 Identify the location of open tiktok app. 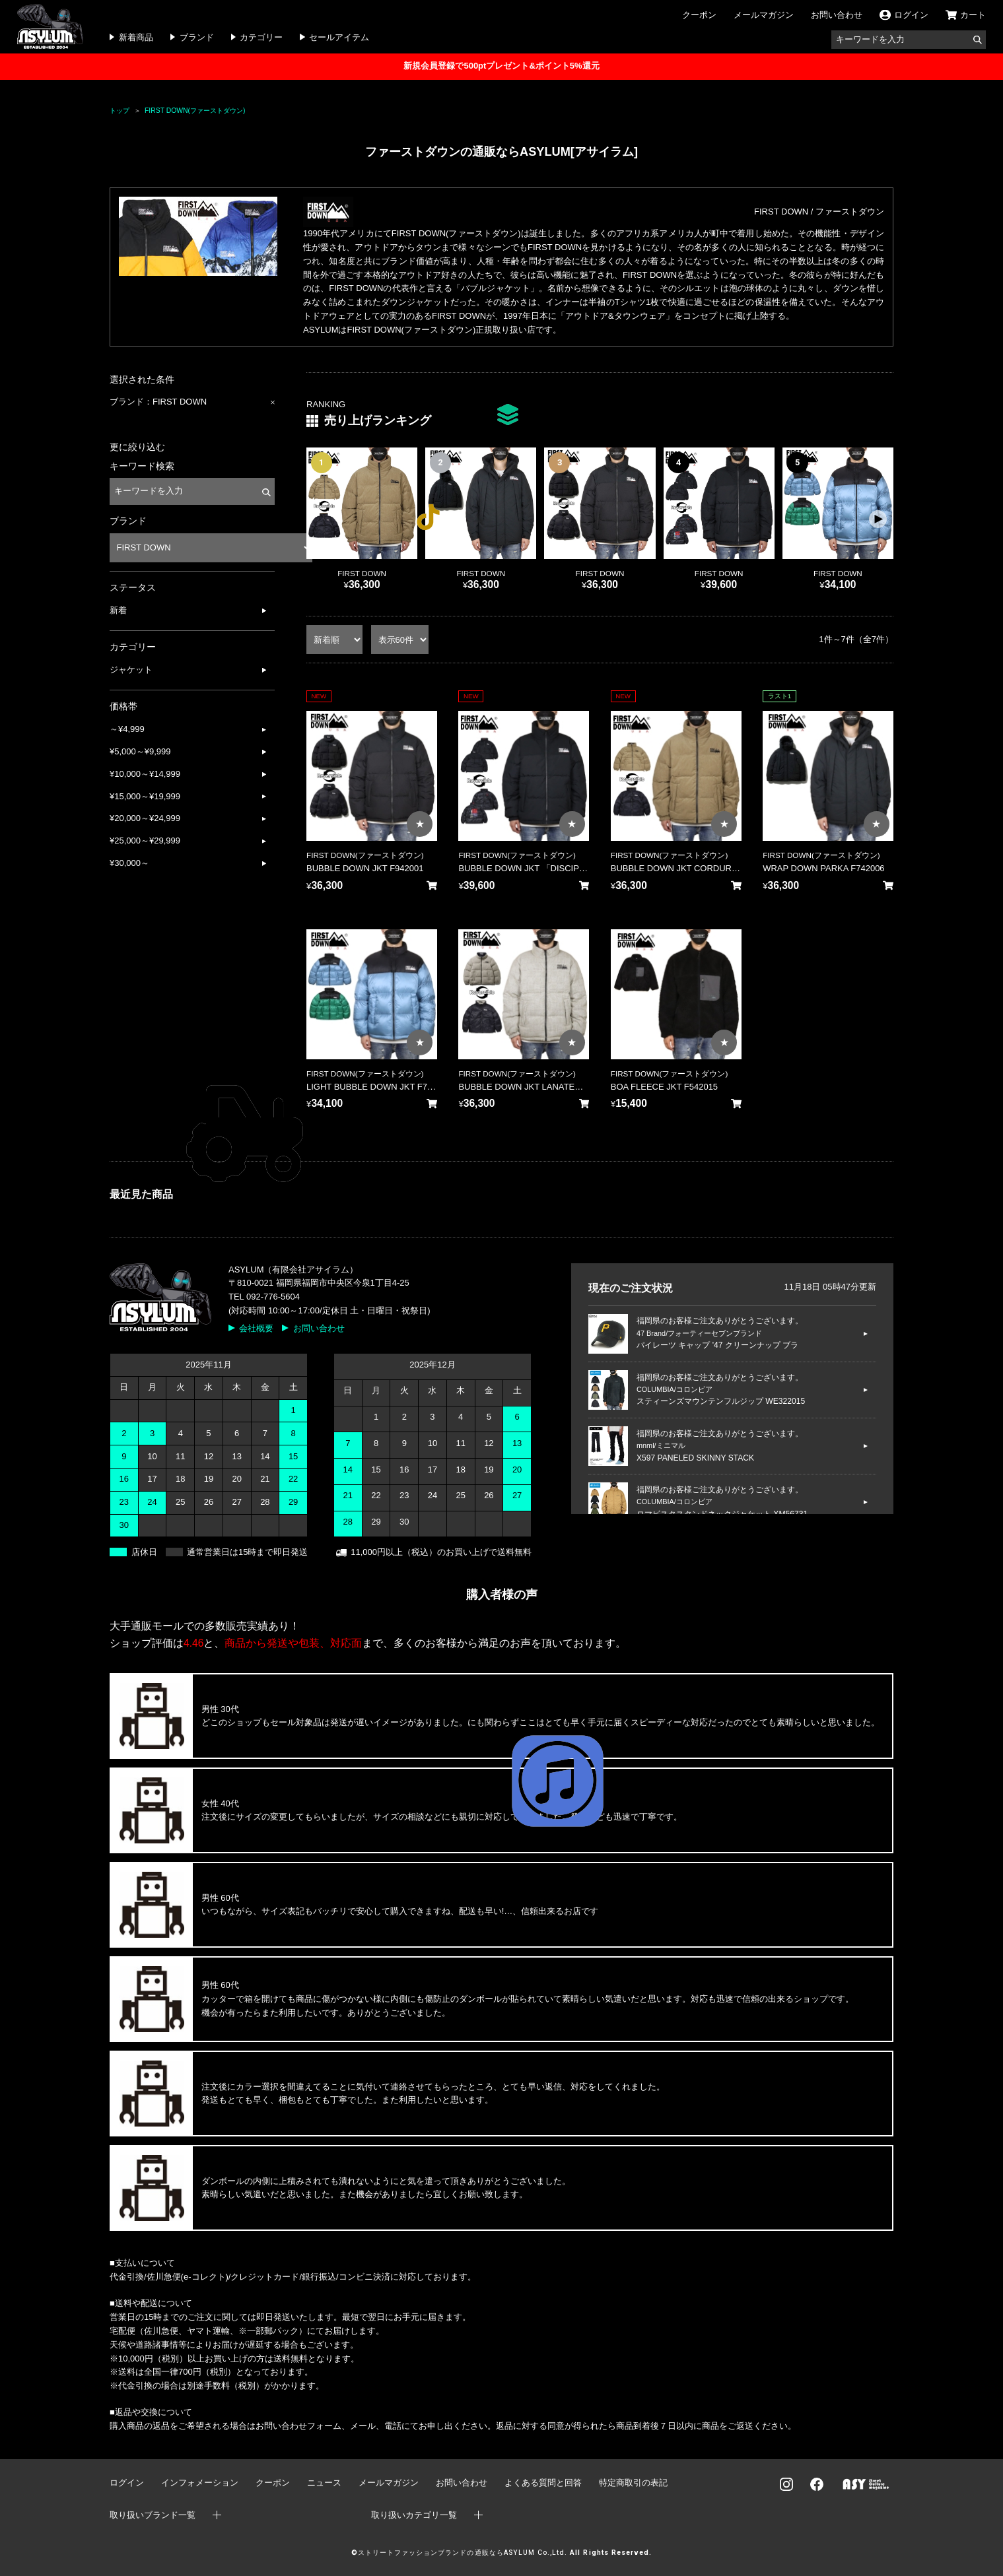
(428, 517).